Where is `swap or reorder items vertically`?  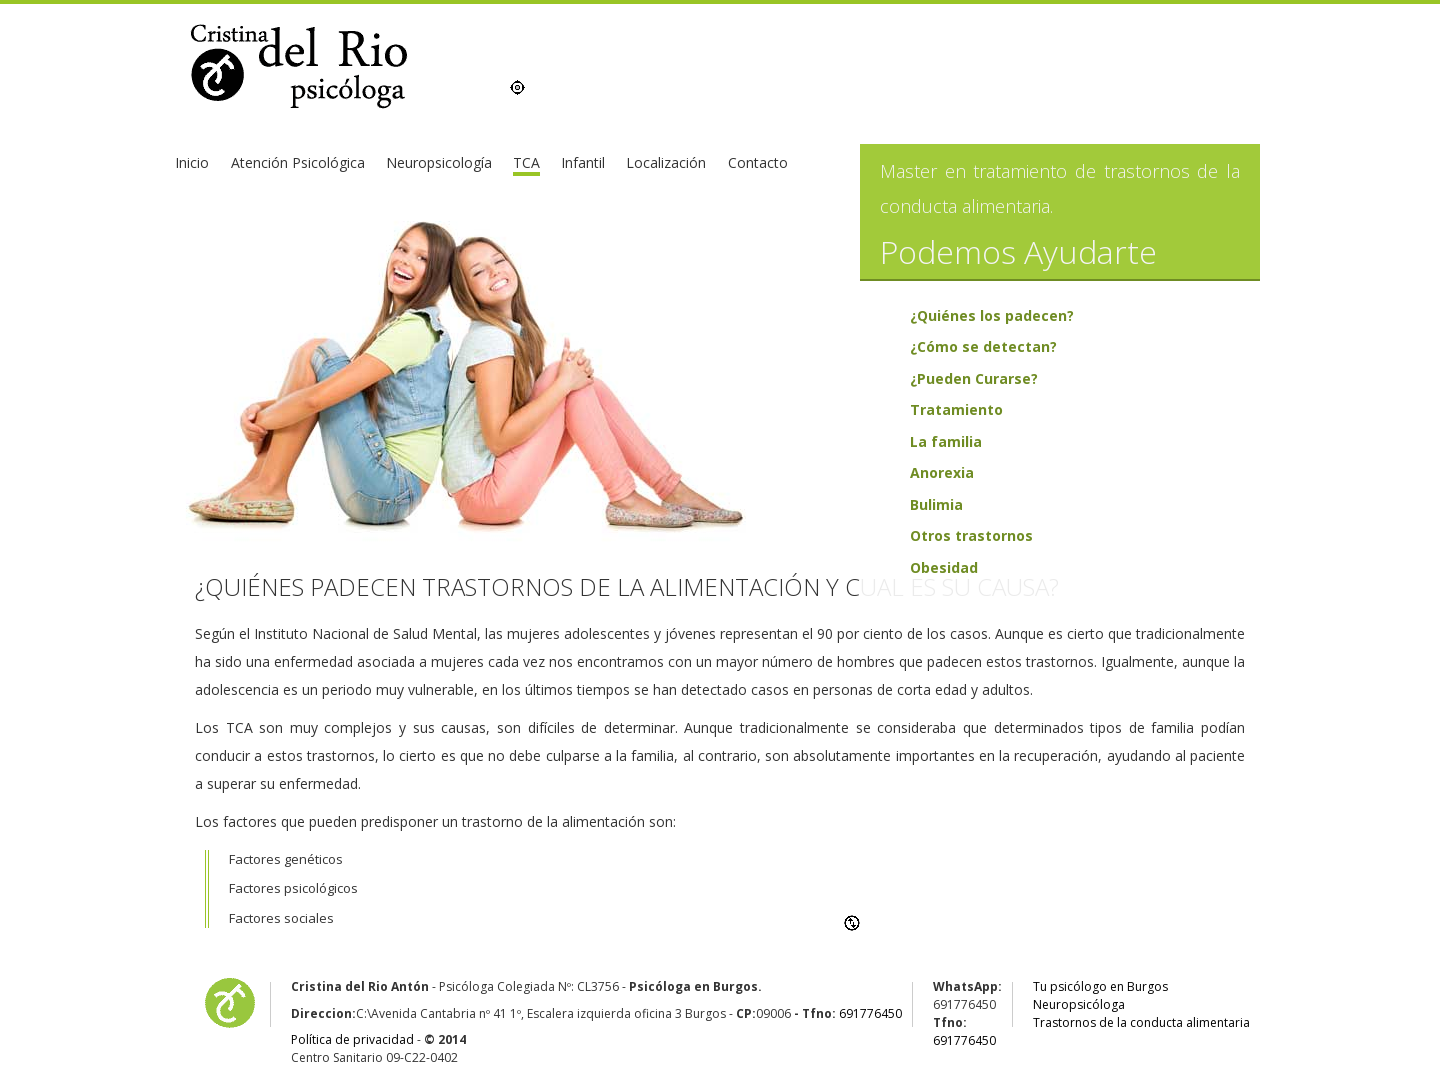
swap or reorder items vertically is located at coordinates (852, 923).